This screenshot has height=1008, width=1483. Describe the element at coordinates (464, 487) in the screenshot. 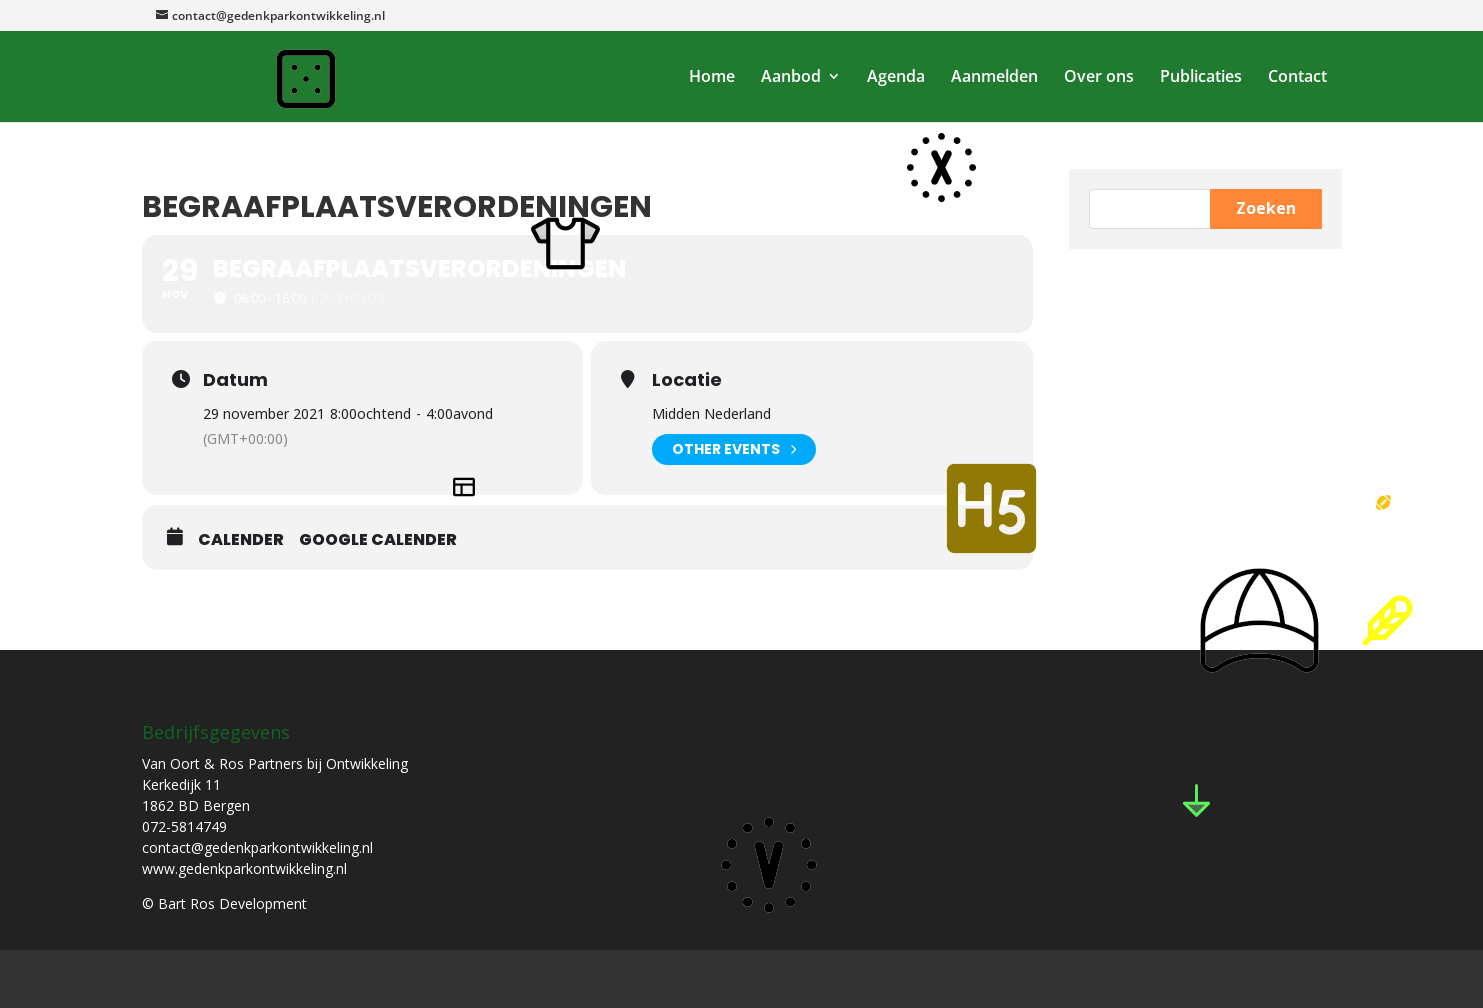

I see `change page layout or view` at that location.